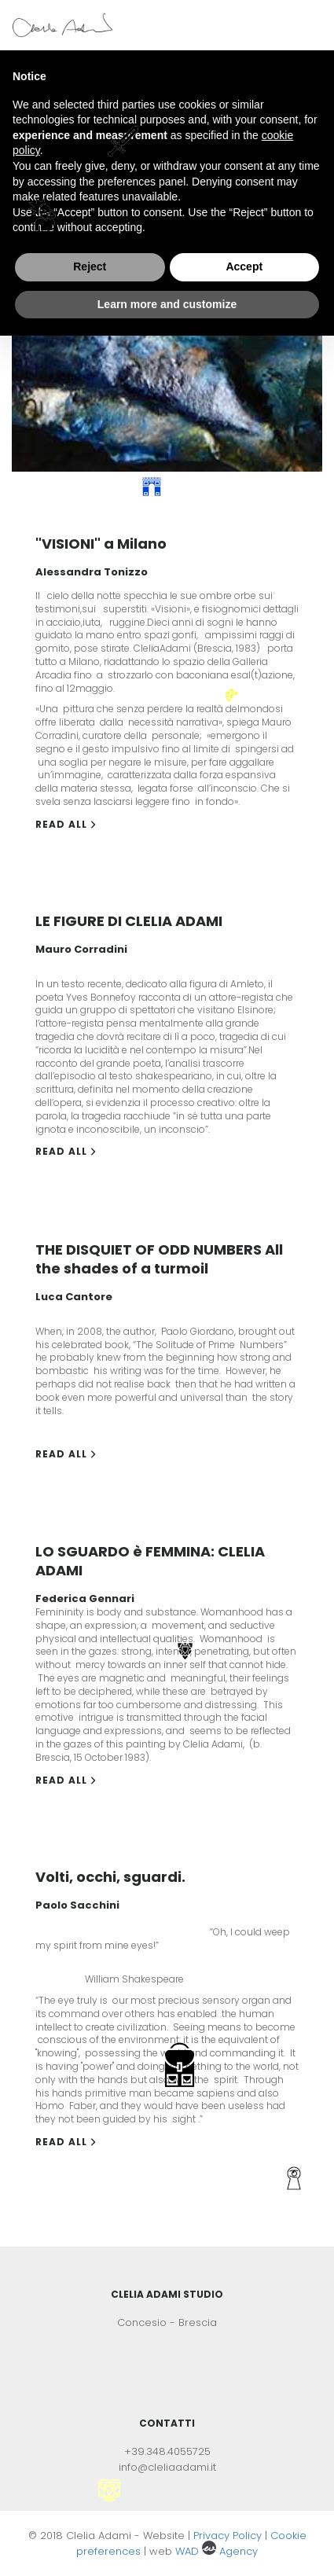 This screenshot has width=334, height=2576. I want to click on equip or select a sword weapon, so click(123, 141).